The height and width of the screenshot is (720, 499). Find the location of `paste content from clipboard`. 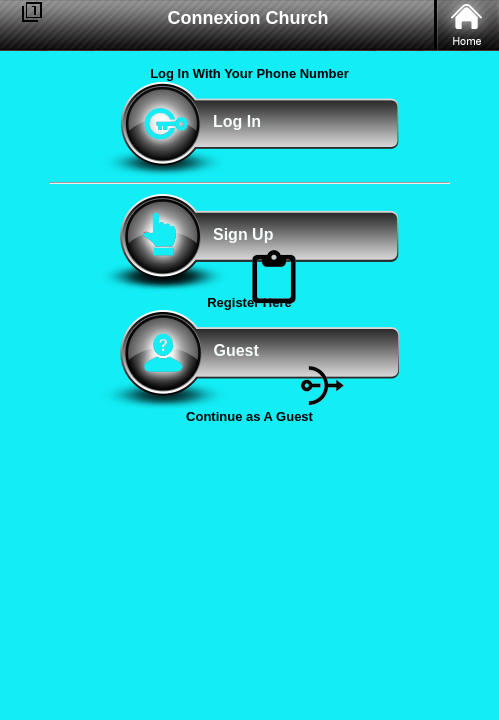

paste content from clipboard is located at coordinates (274, 279).